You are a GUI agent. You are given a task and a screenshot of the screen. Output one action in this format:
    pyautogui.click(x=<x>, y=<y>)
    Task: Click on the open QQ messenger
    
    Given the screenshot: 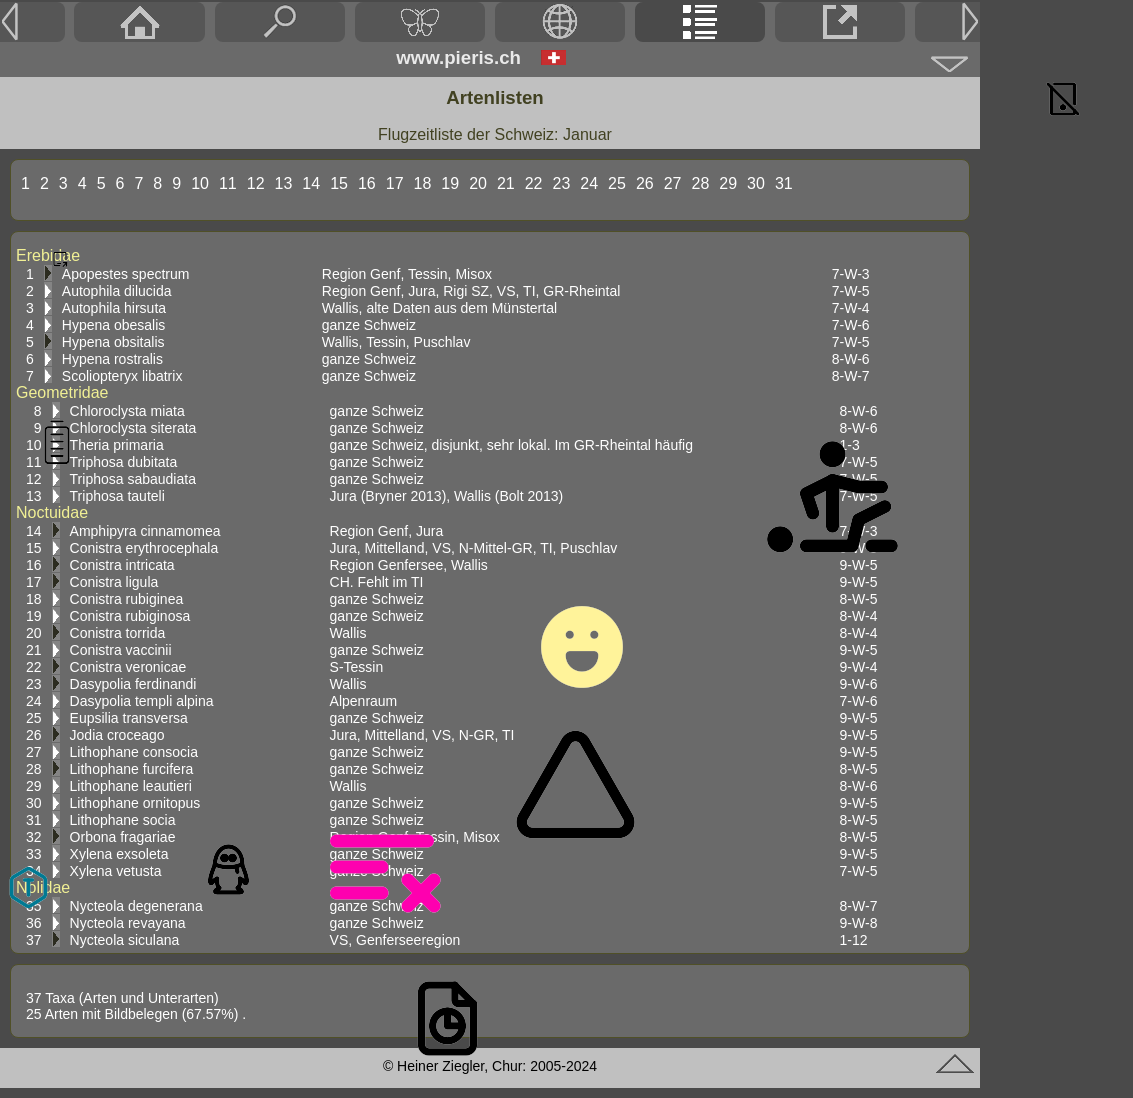 What is the action you would take?
    pyautogui.click(x=228, y=869)
    